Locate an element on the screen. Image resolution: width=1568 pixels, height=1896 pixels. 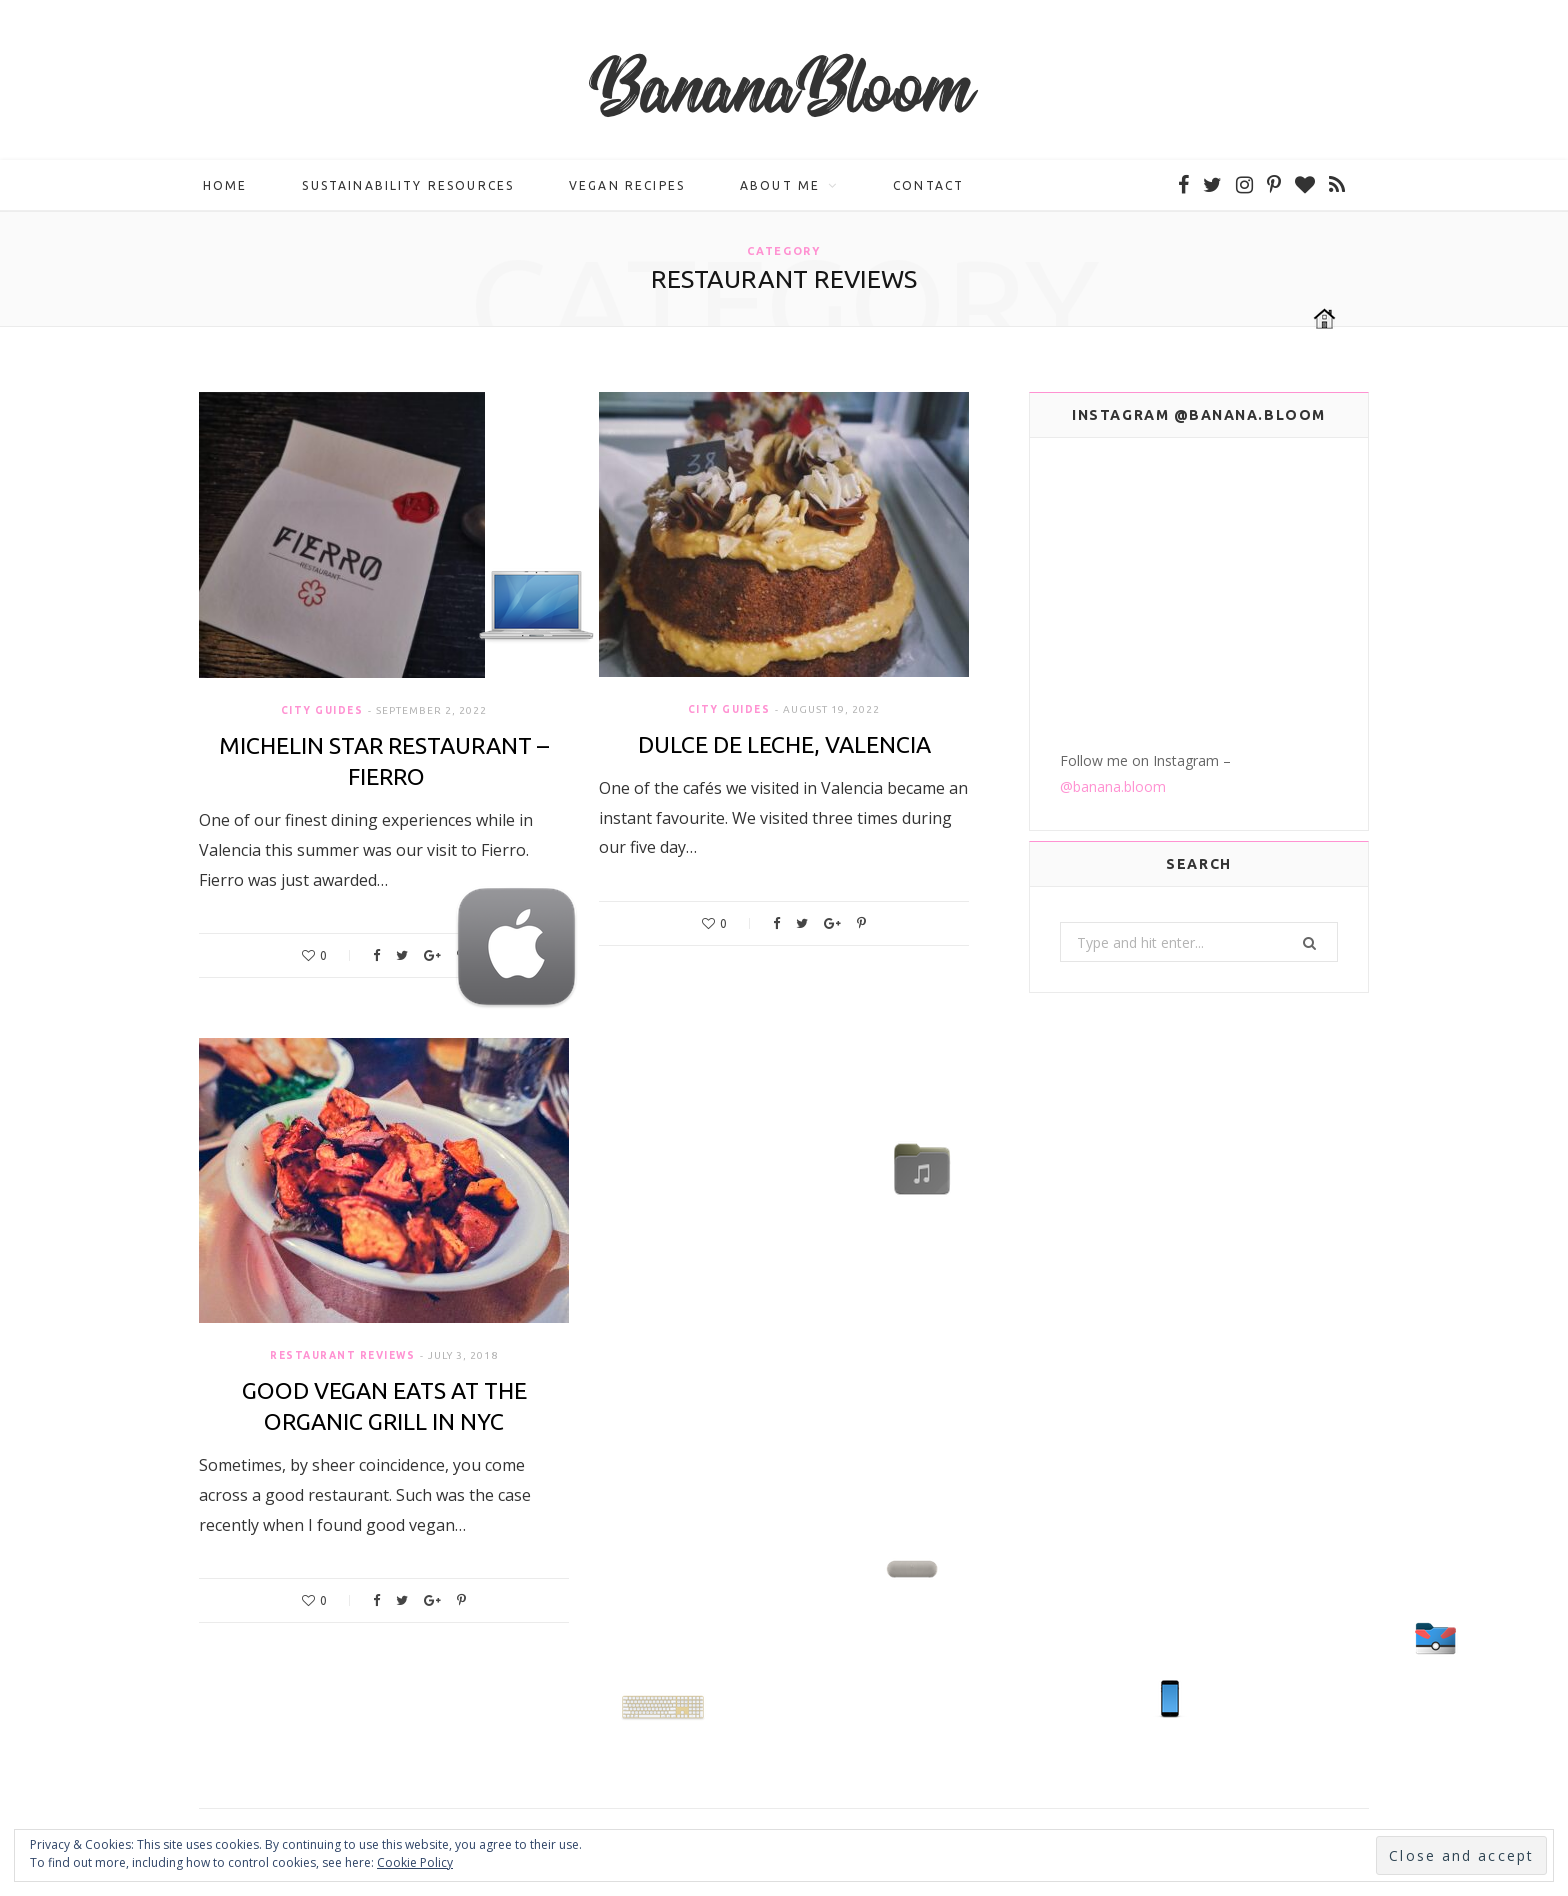
access Apple ID account settings is located at coordinates (516, 946).